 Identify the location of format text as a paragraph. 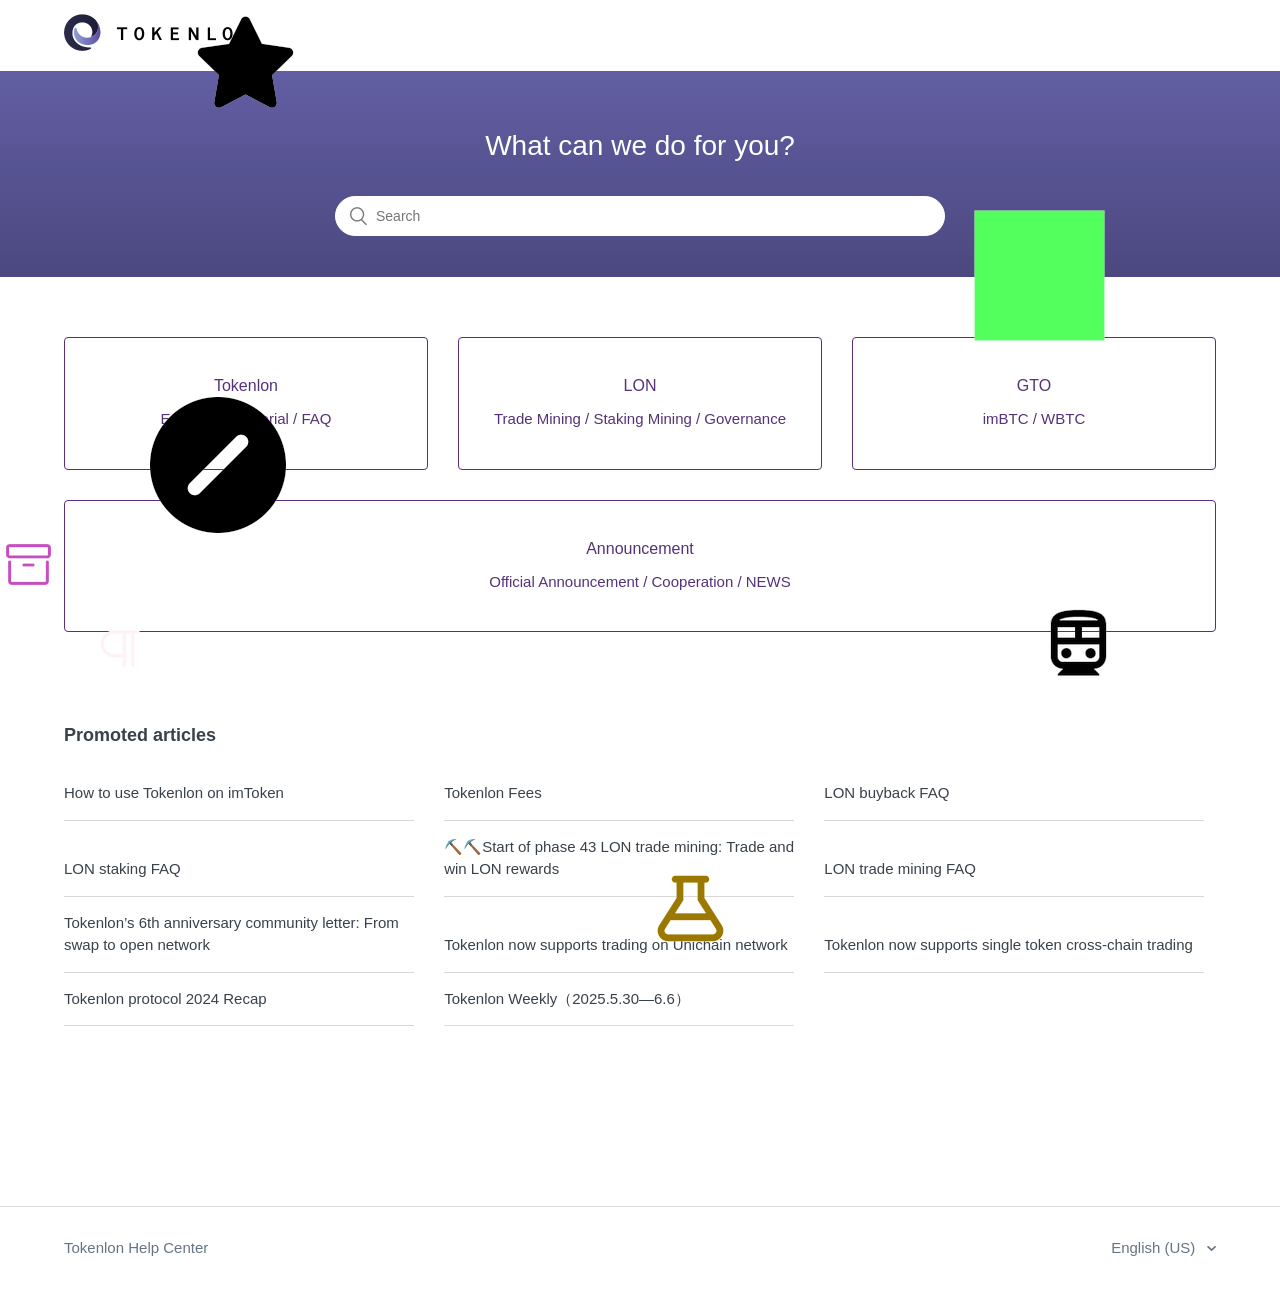
(121, 649).